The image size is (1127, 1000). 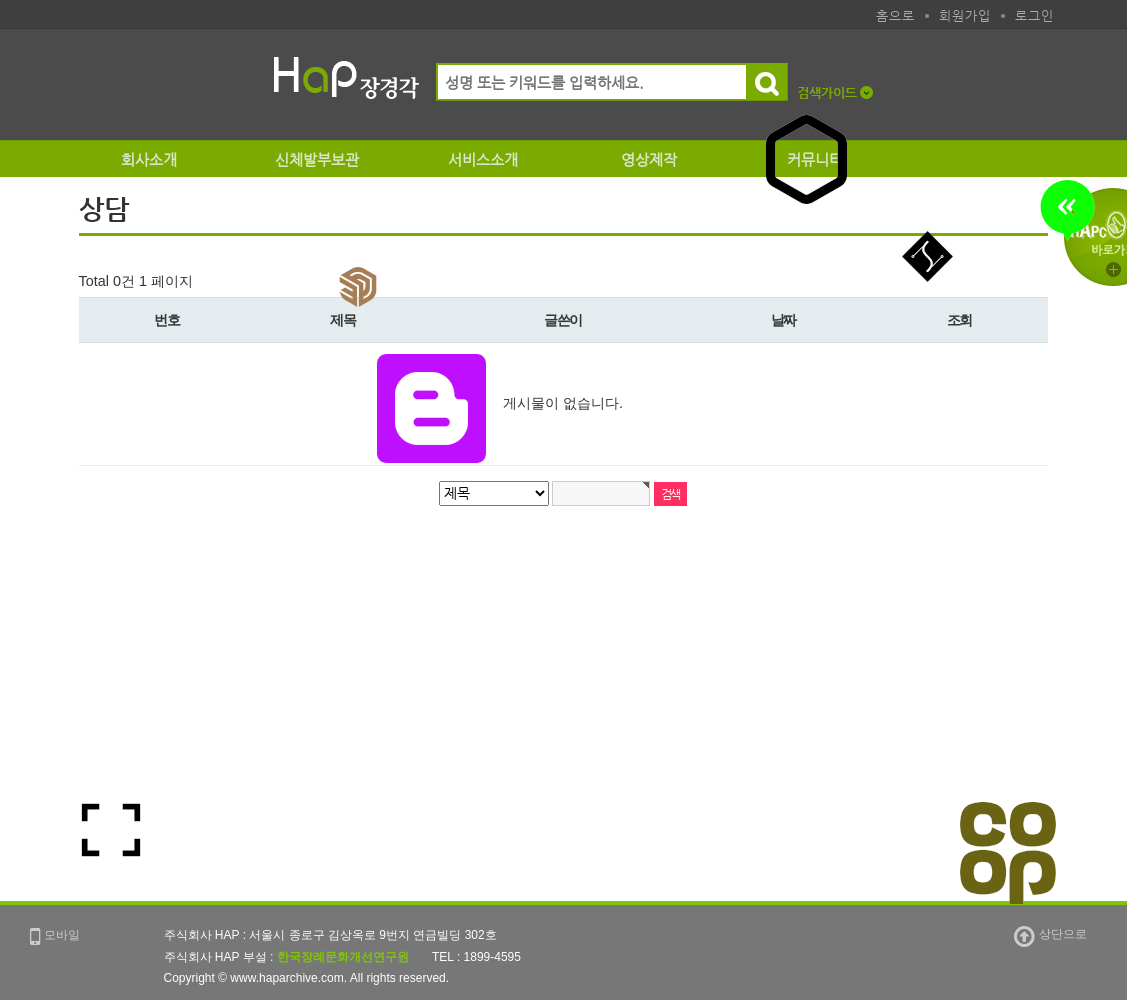 I want to click on svg.js library logo, so click(x=927, y=256).